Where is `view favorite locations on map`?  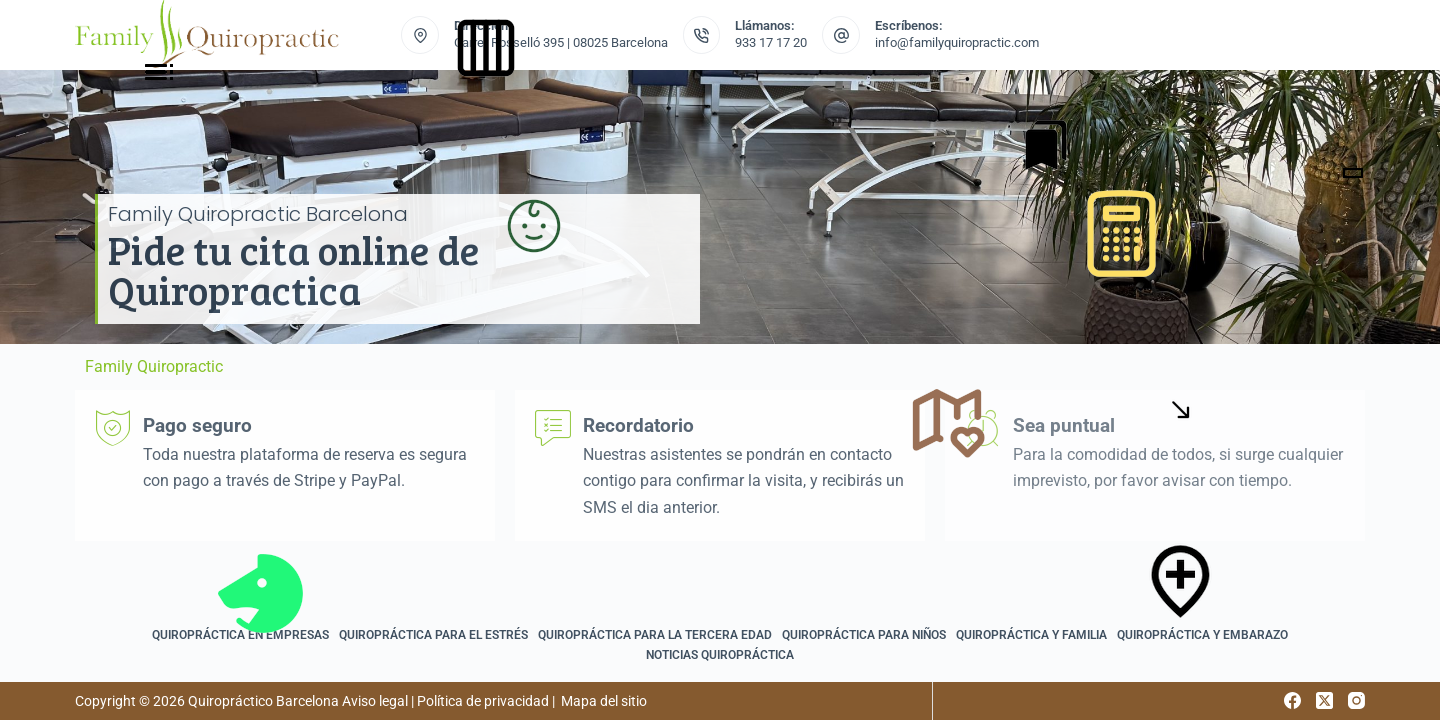
view favorite locations on map is located at coordinates (947, 420).